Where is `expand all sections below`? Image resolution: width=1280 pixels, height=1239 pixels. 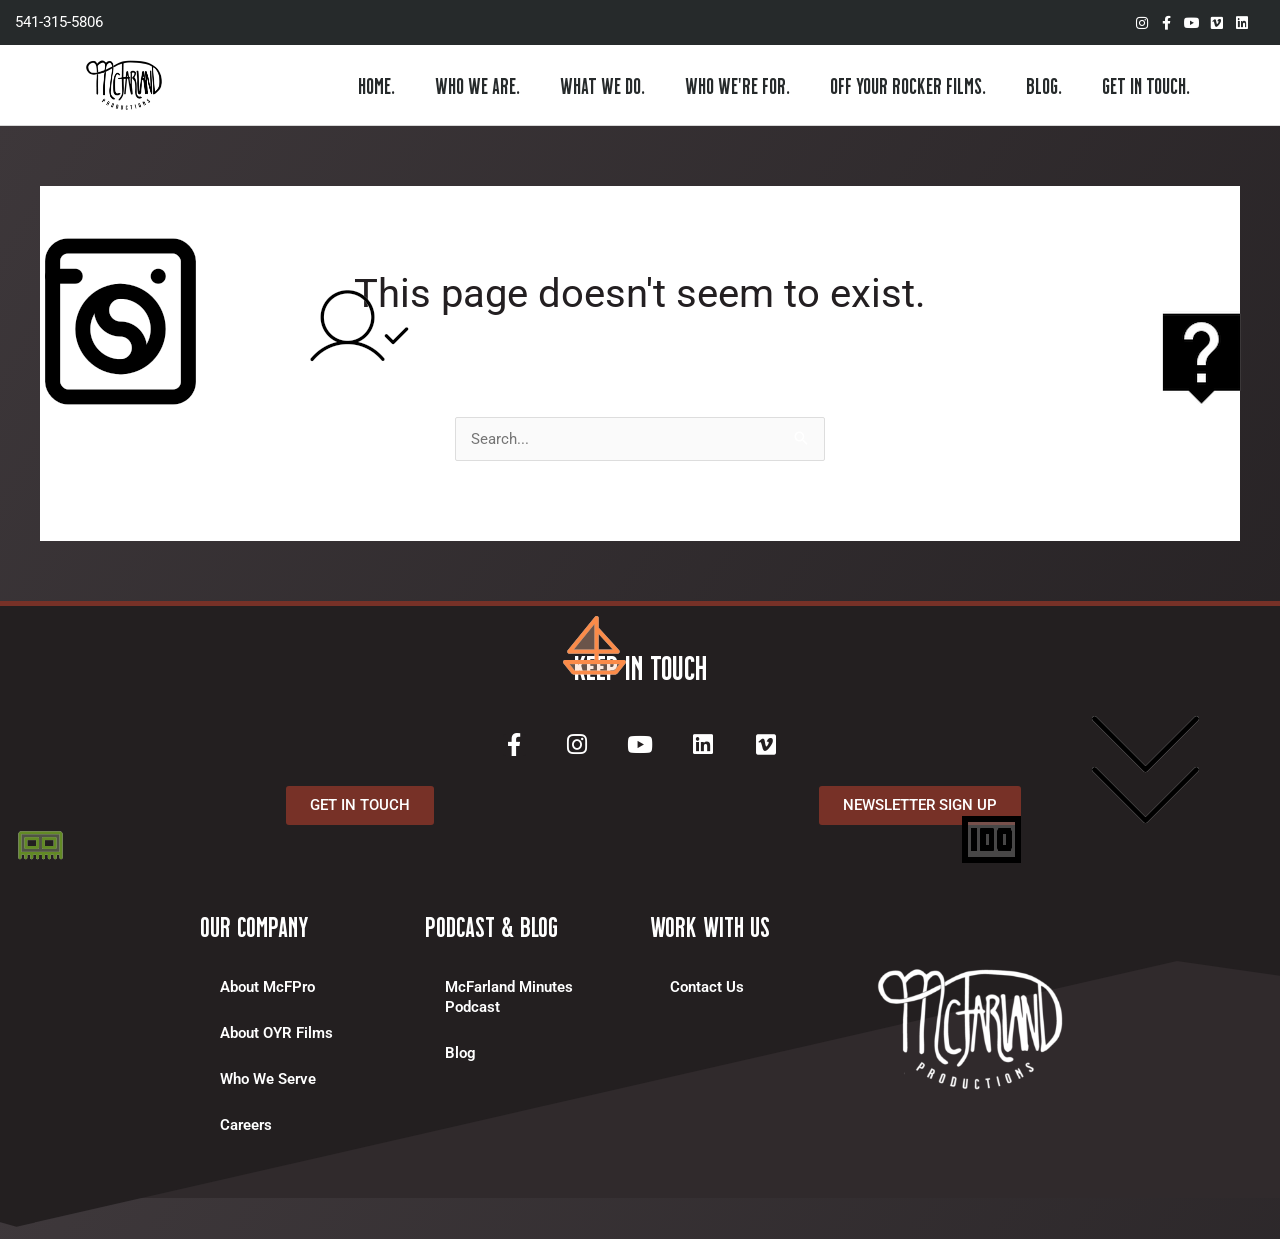
expand all sections below is located at coordinates (1145, 764).